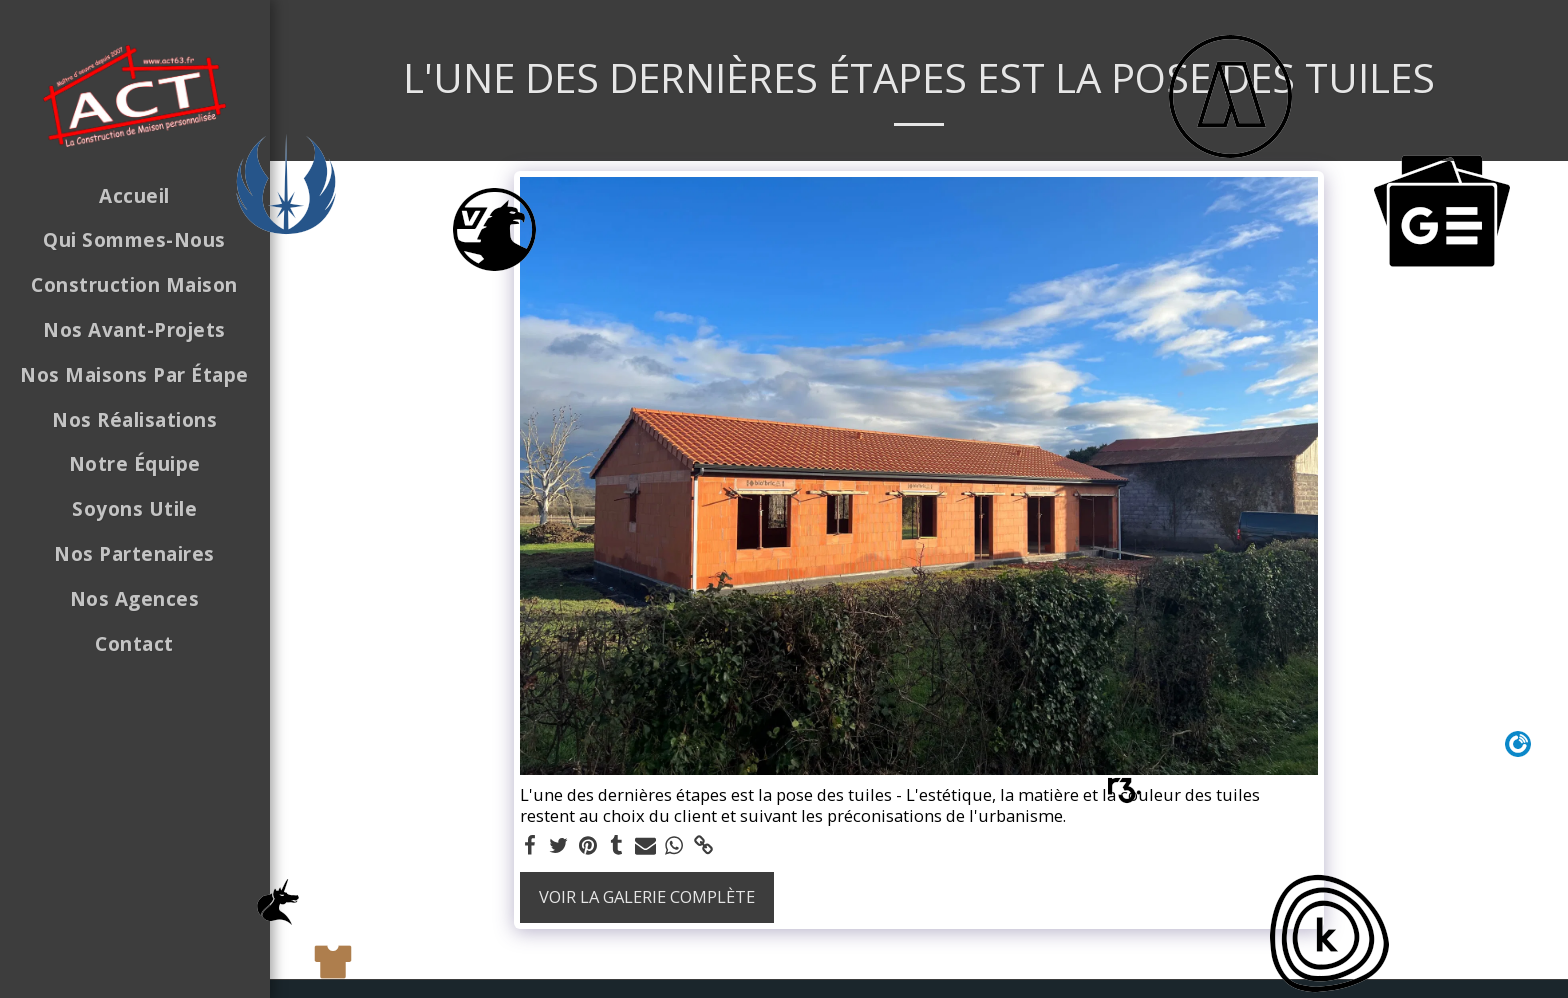  Describe the element at coordinates (1124, 790) in the screenshot. I see `r3 company logo` at that location.